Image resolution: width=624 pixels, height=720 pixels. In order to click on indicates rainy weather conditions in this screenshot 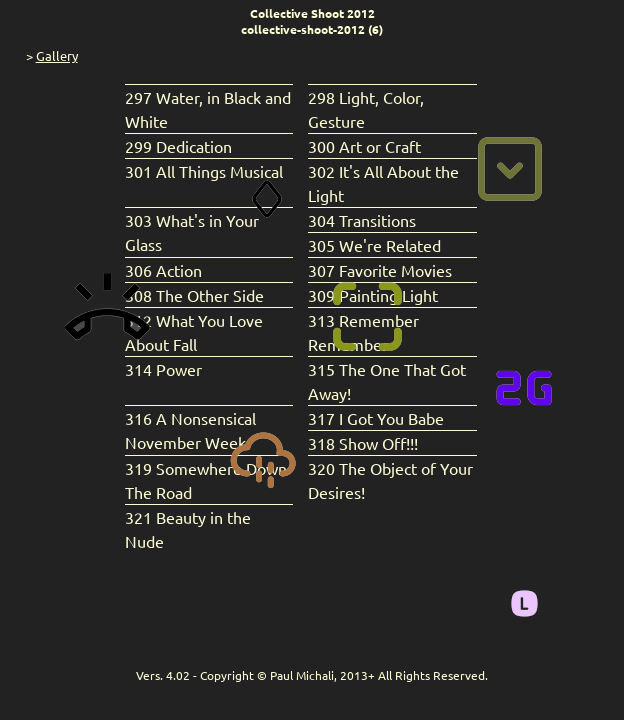, I will do `click(262, 456)`.